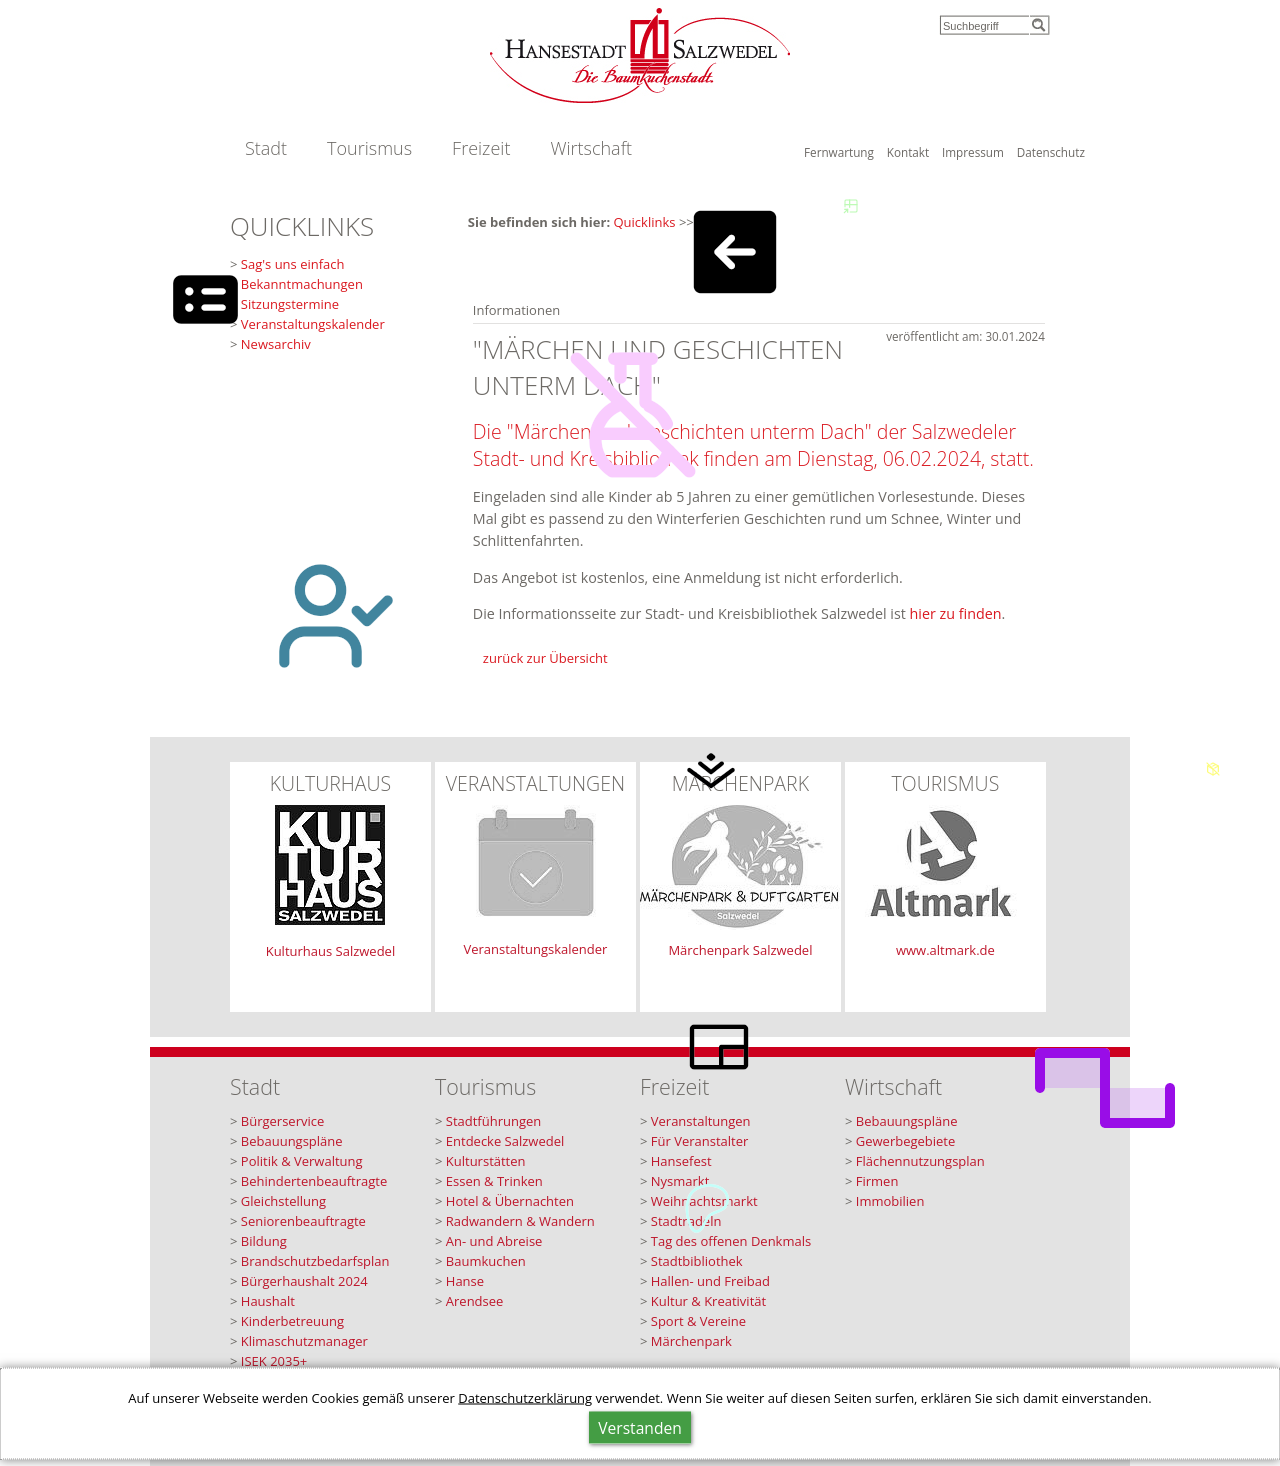 Image resolution: width=1280 pixels, height=1466 pixels. What do you see at coordinates (851, 206) in the screenshot?
I see `create a shortcut to this table` at bounding box center [851, 206].